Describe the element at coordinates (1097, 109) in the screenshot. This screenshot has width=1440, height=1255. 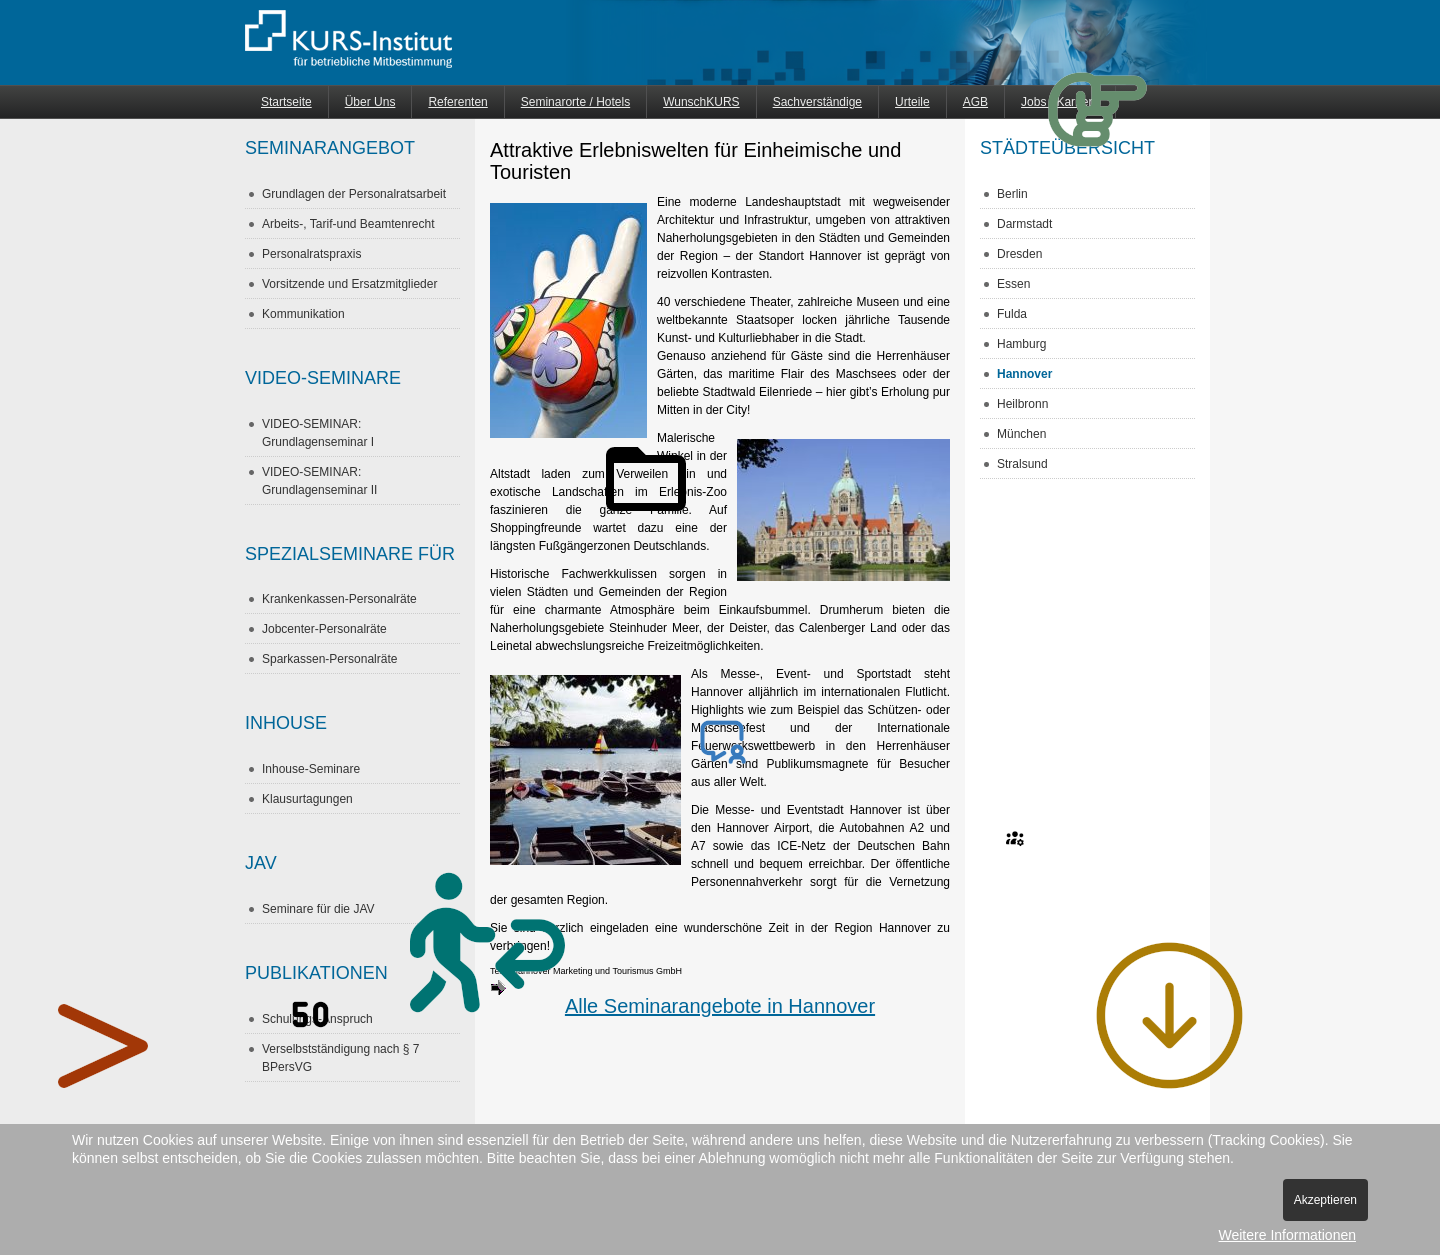
I see `tap to continue or proceed to the next step` at that location.